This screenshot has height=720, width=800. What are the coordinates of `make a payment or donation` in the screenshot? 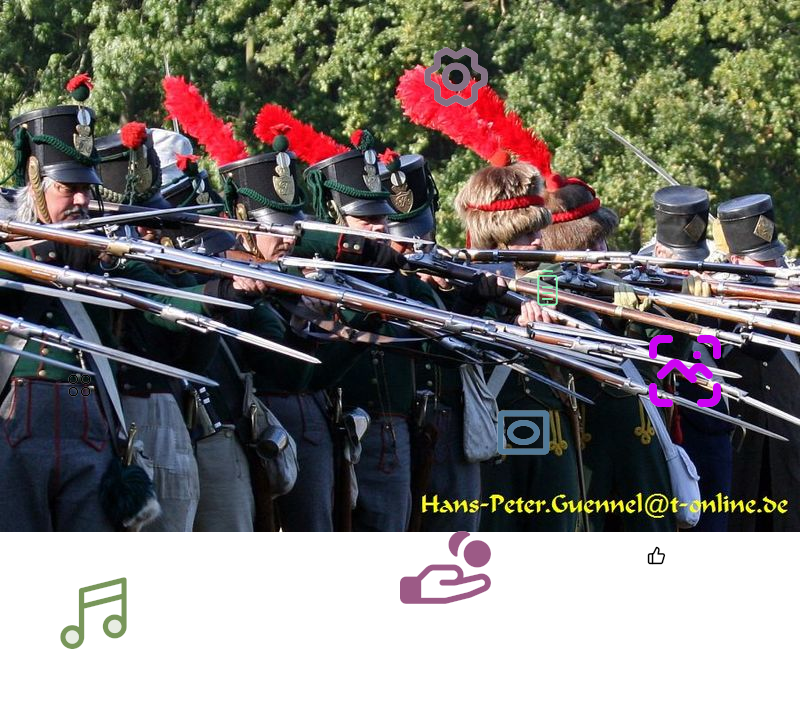 It's located at (448, 570).